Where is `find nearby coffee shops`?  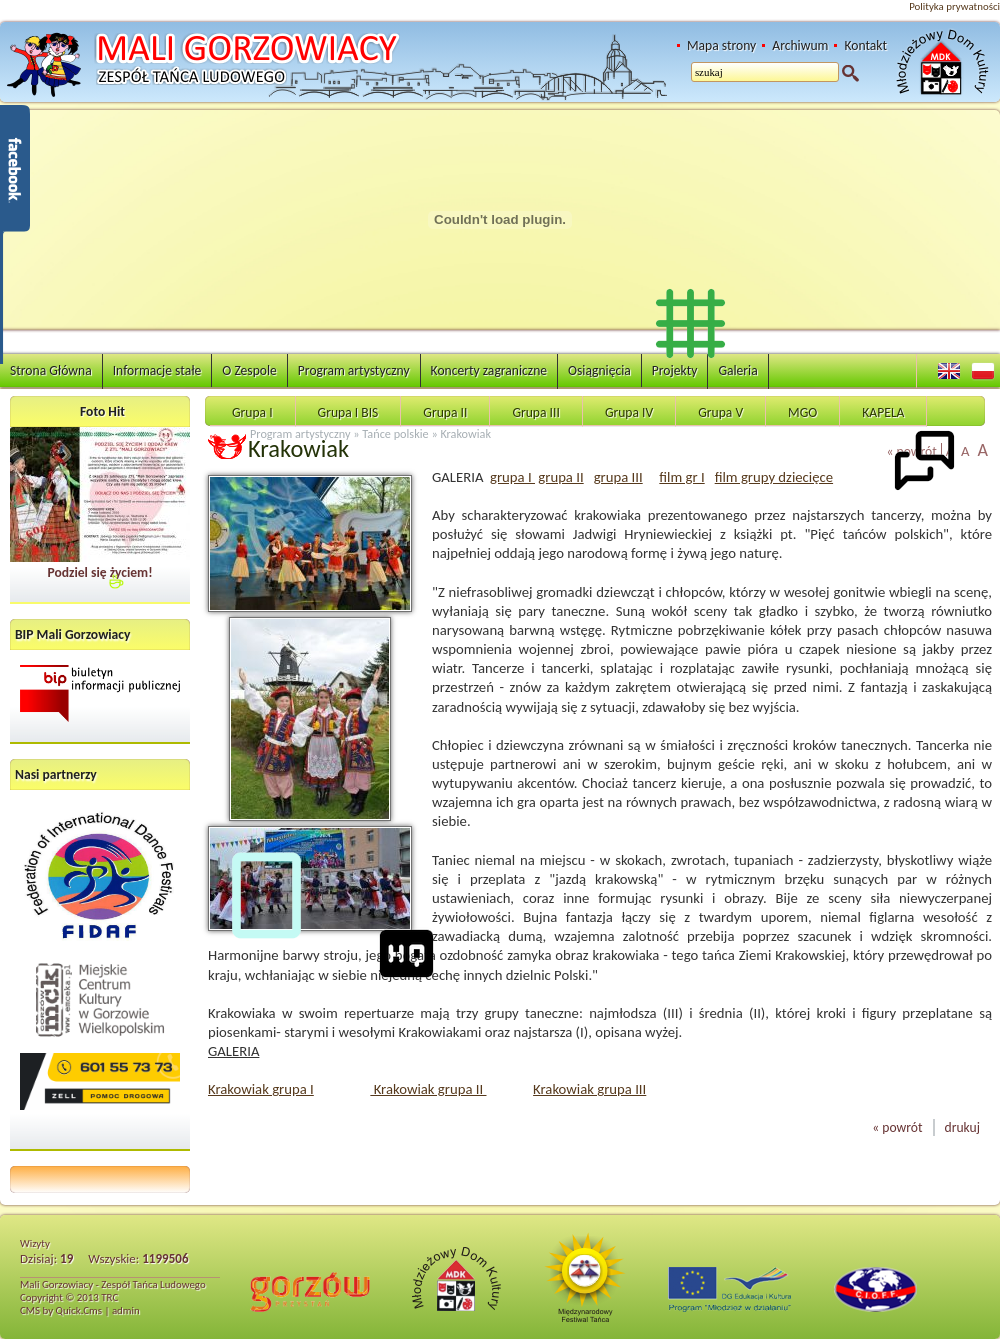
find nearby coffee shops is located at coordinates (116, 581).